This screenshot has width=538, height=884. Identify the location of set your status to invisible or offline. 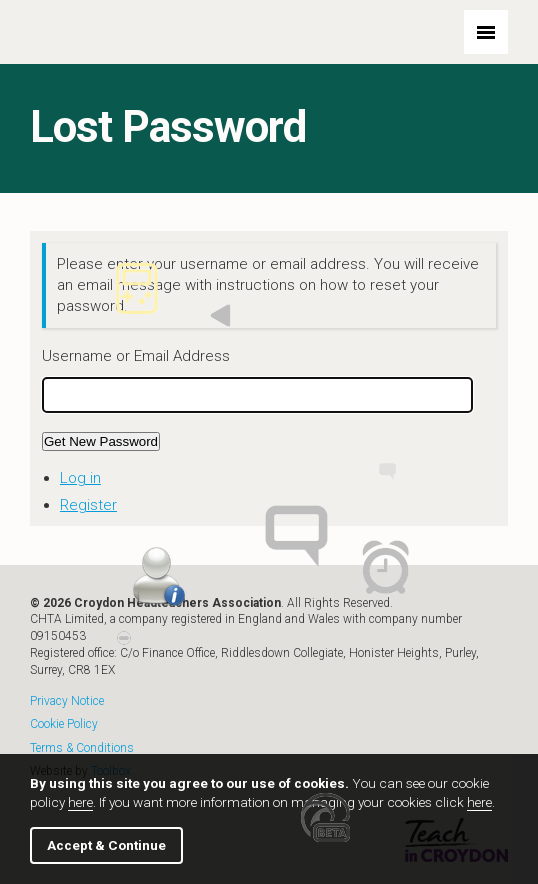
(296, 536).